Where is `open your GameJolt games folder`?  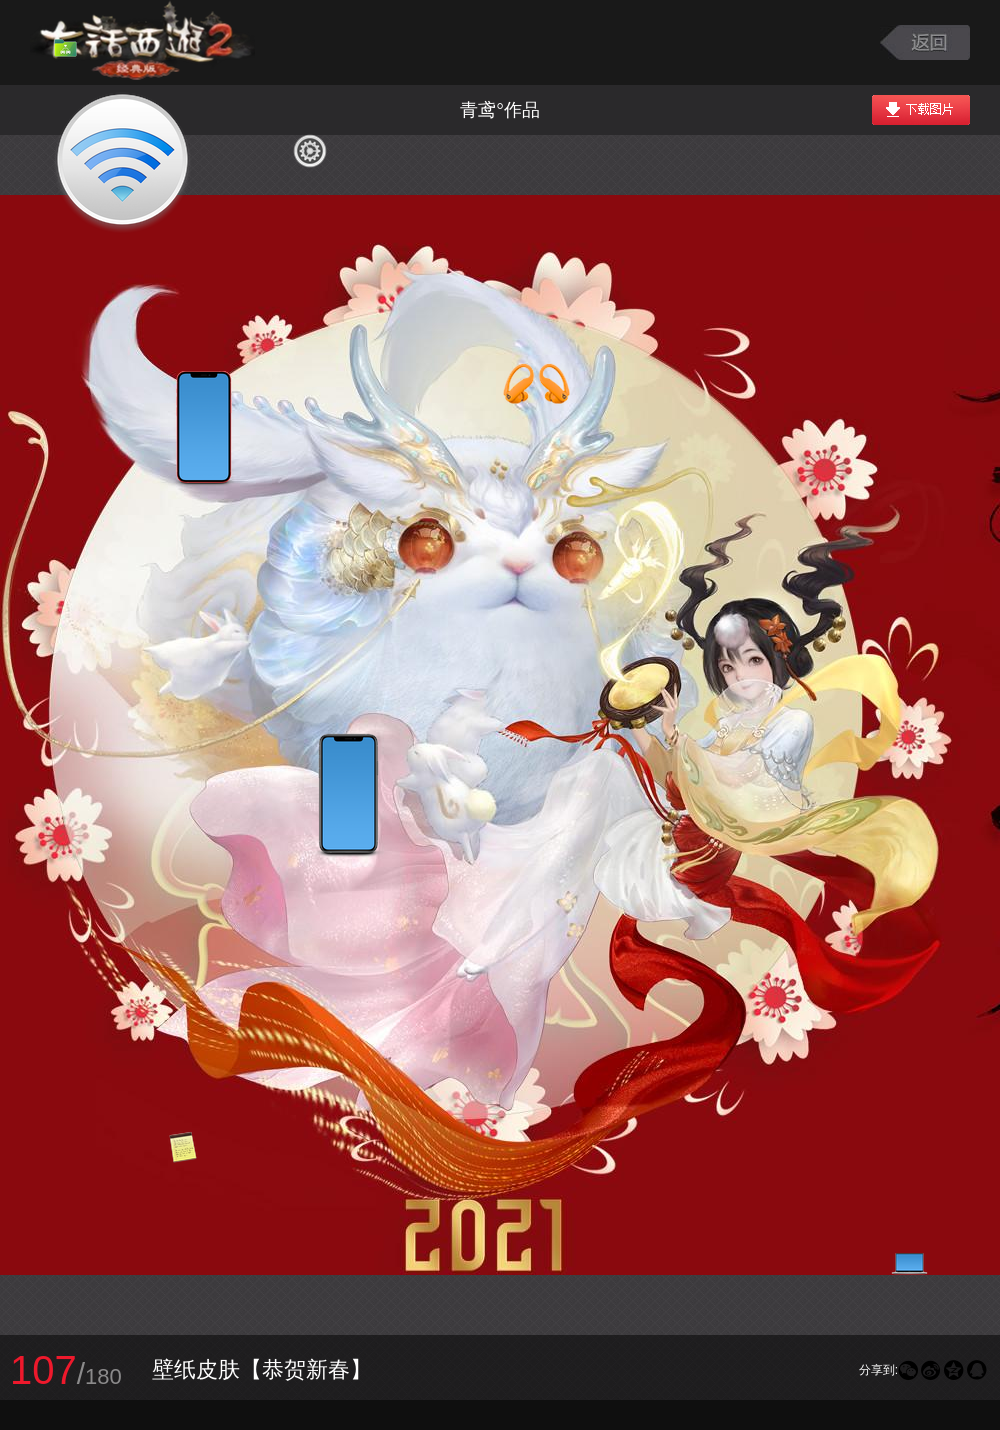 open your GameJolt games folder is located at coordinates (65, 48).